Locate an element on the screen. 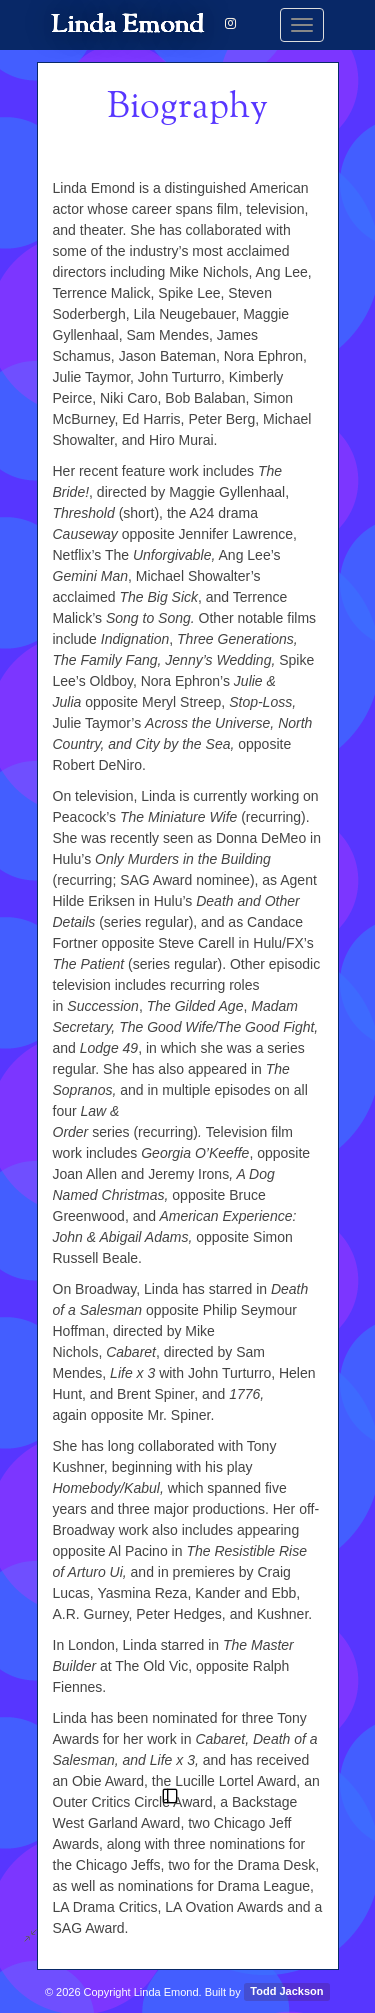 The width and height of the screenshot is (375, 2013). toggle the sidebar panel is located at coordinates (170, 1796).